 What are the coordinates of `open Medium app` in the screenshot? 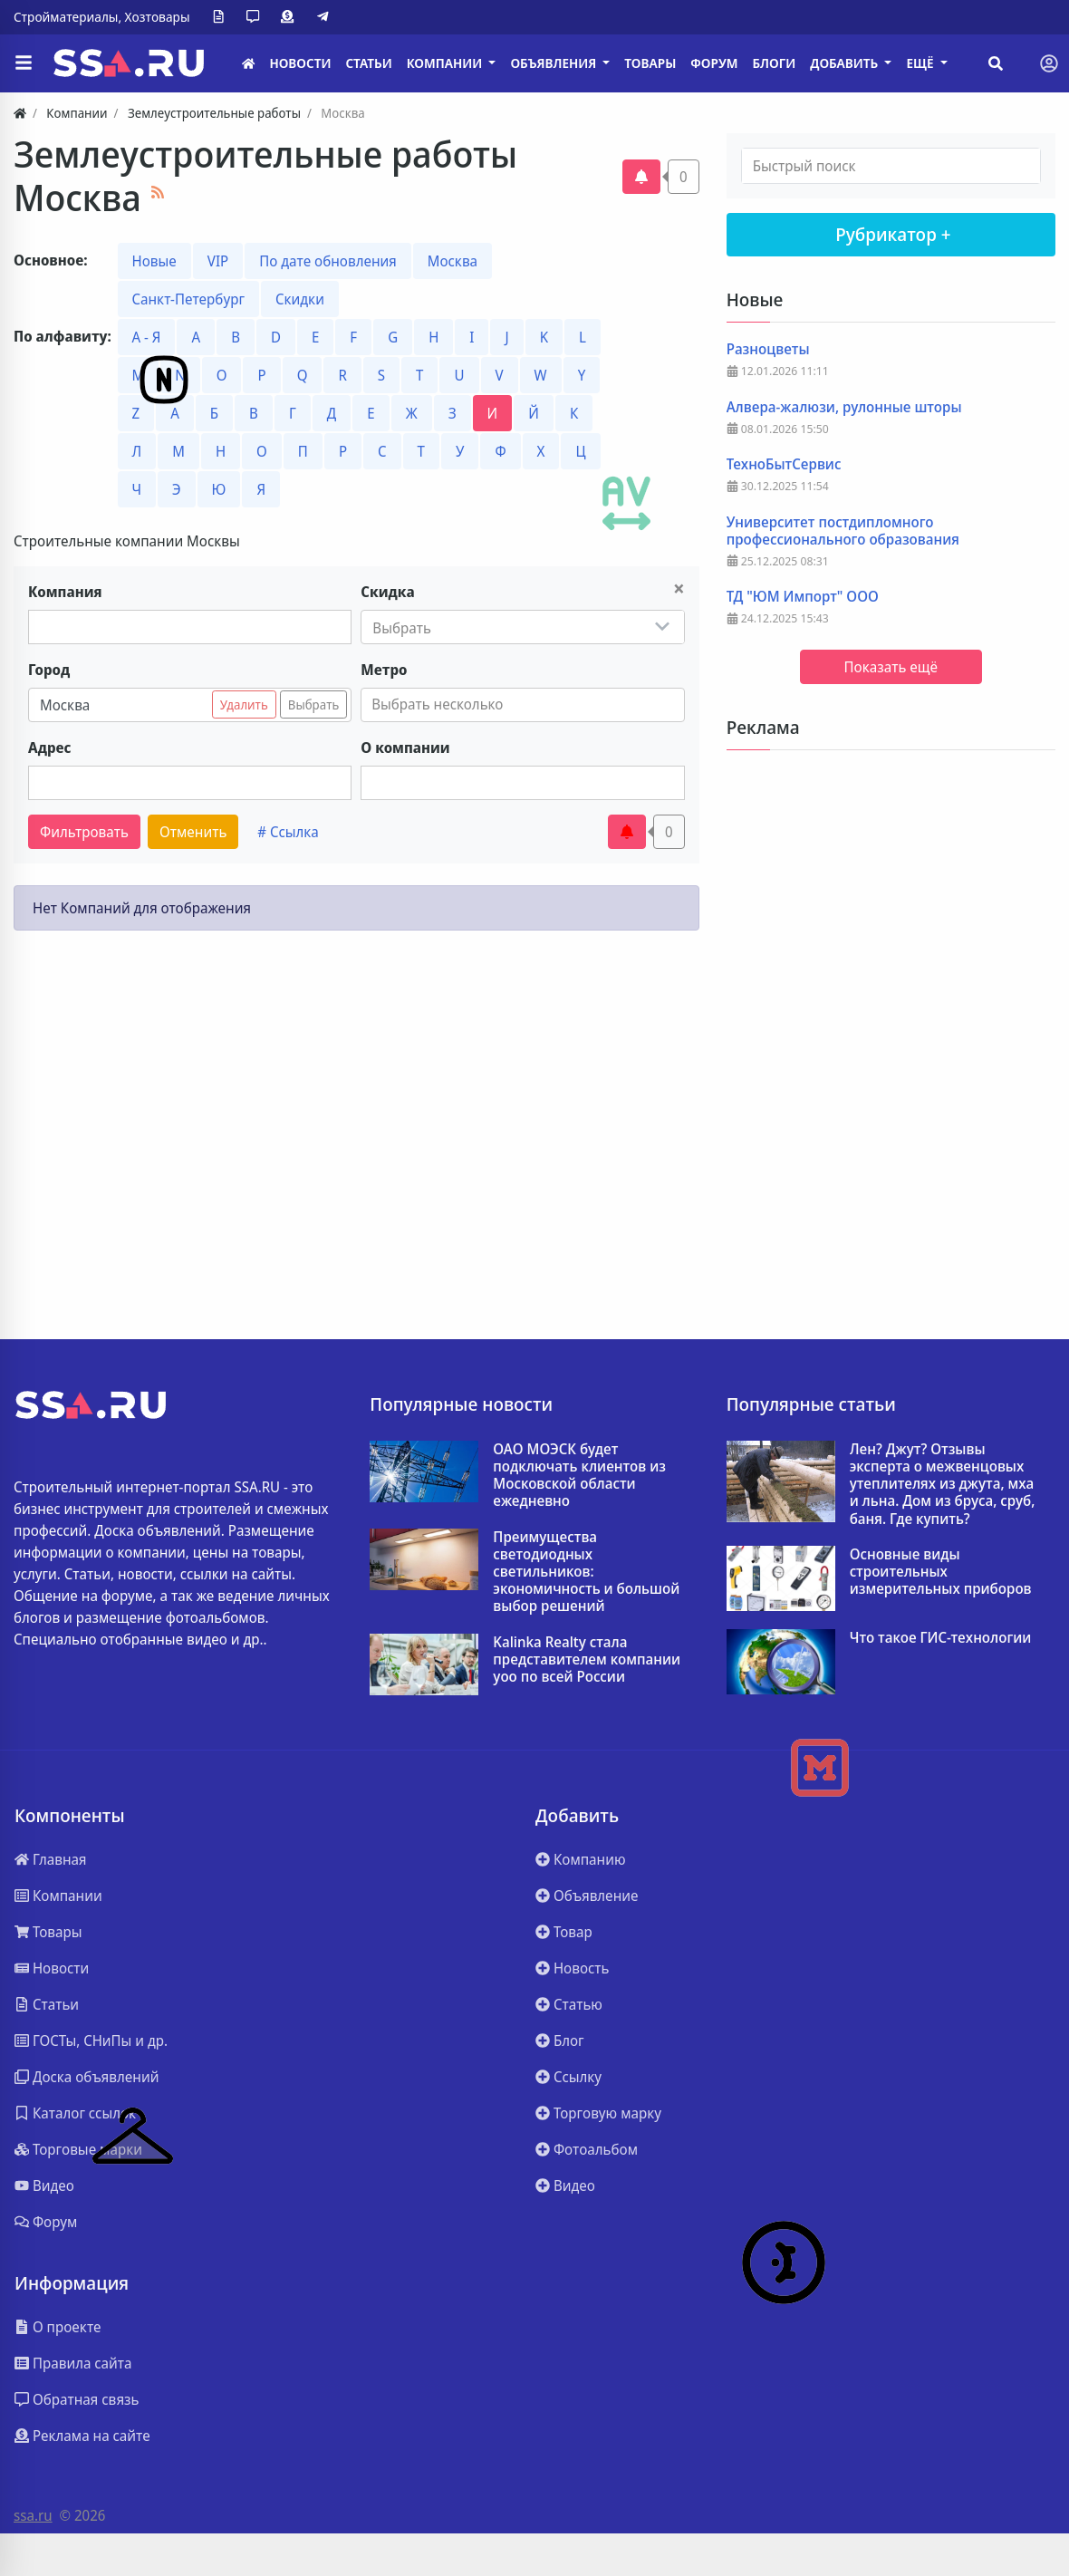 It's located at (820, 1768).